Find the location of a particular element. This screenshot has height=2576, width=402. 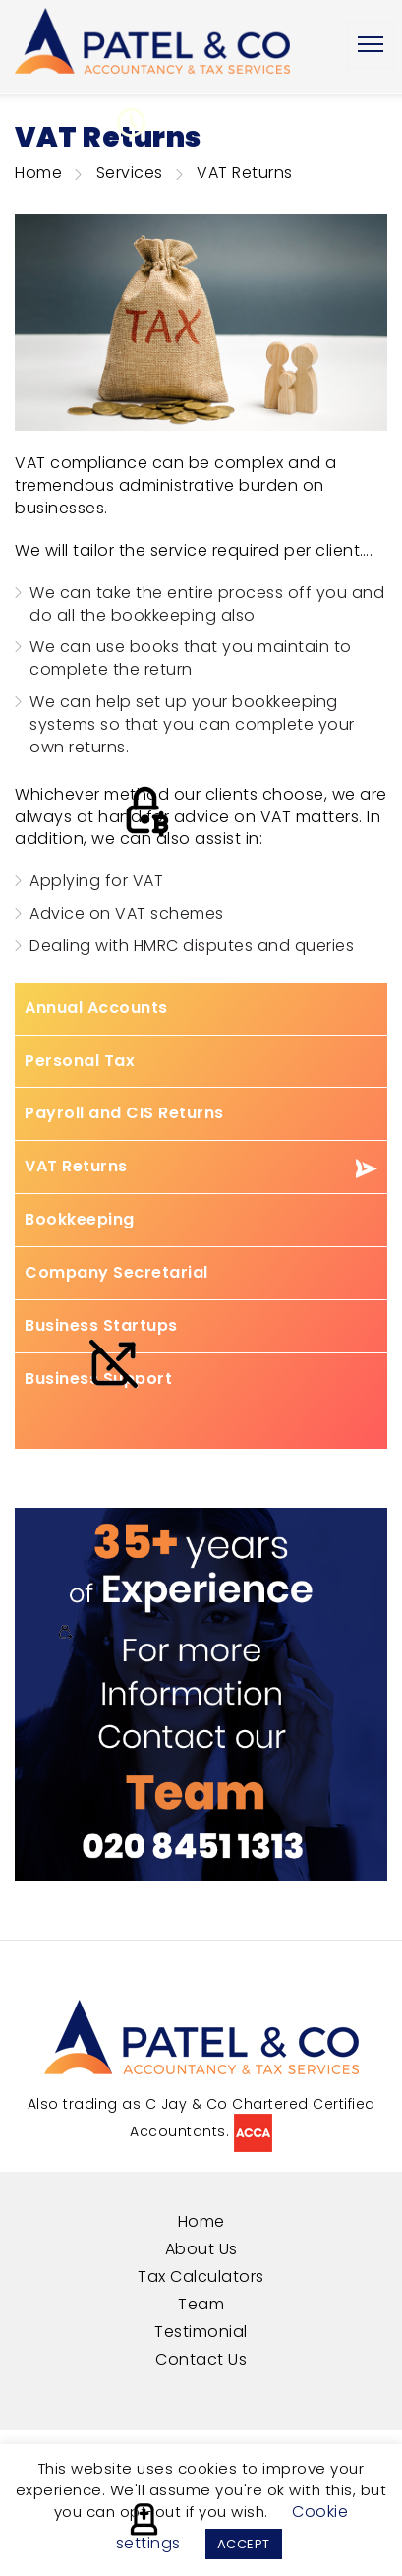

transfer funds to another account is located at coordinates (65, 1632).